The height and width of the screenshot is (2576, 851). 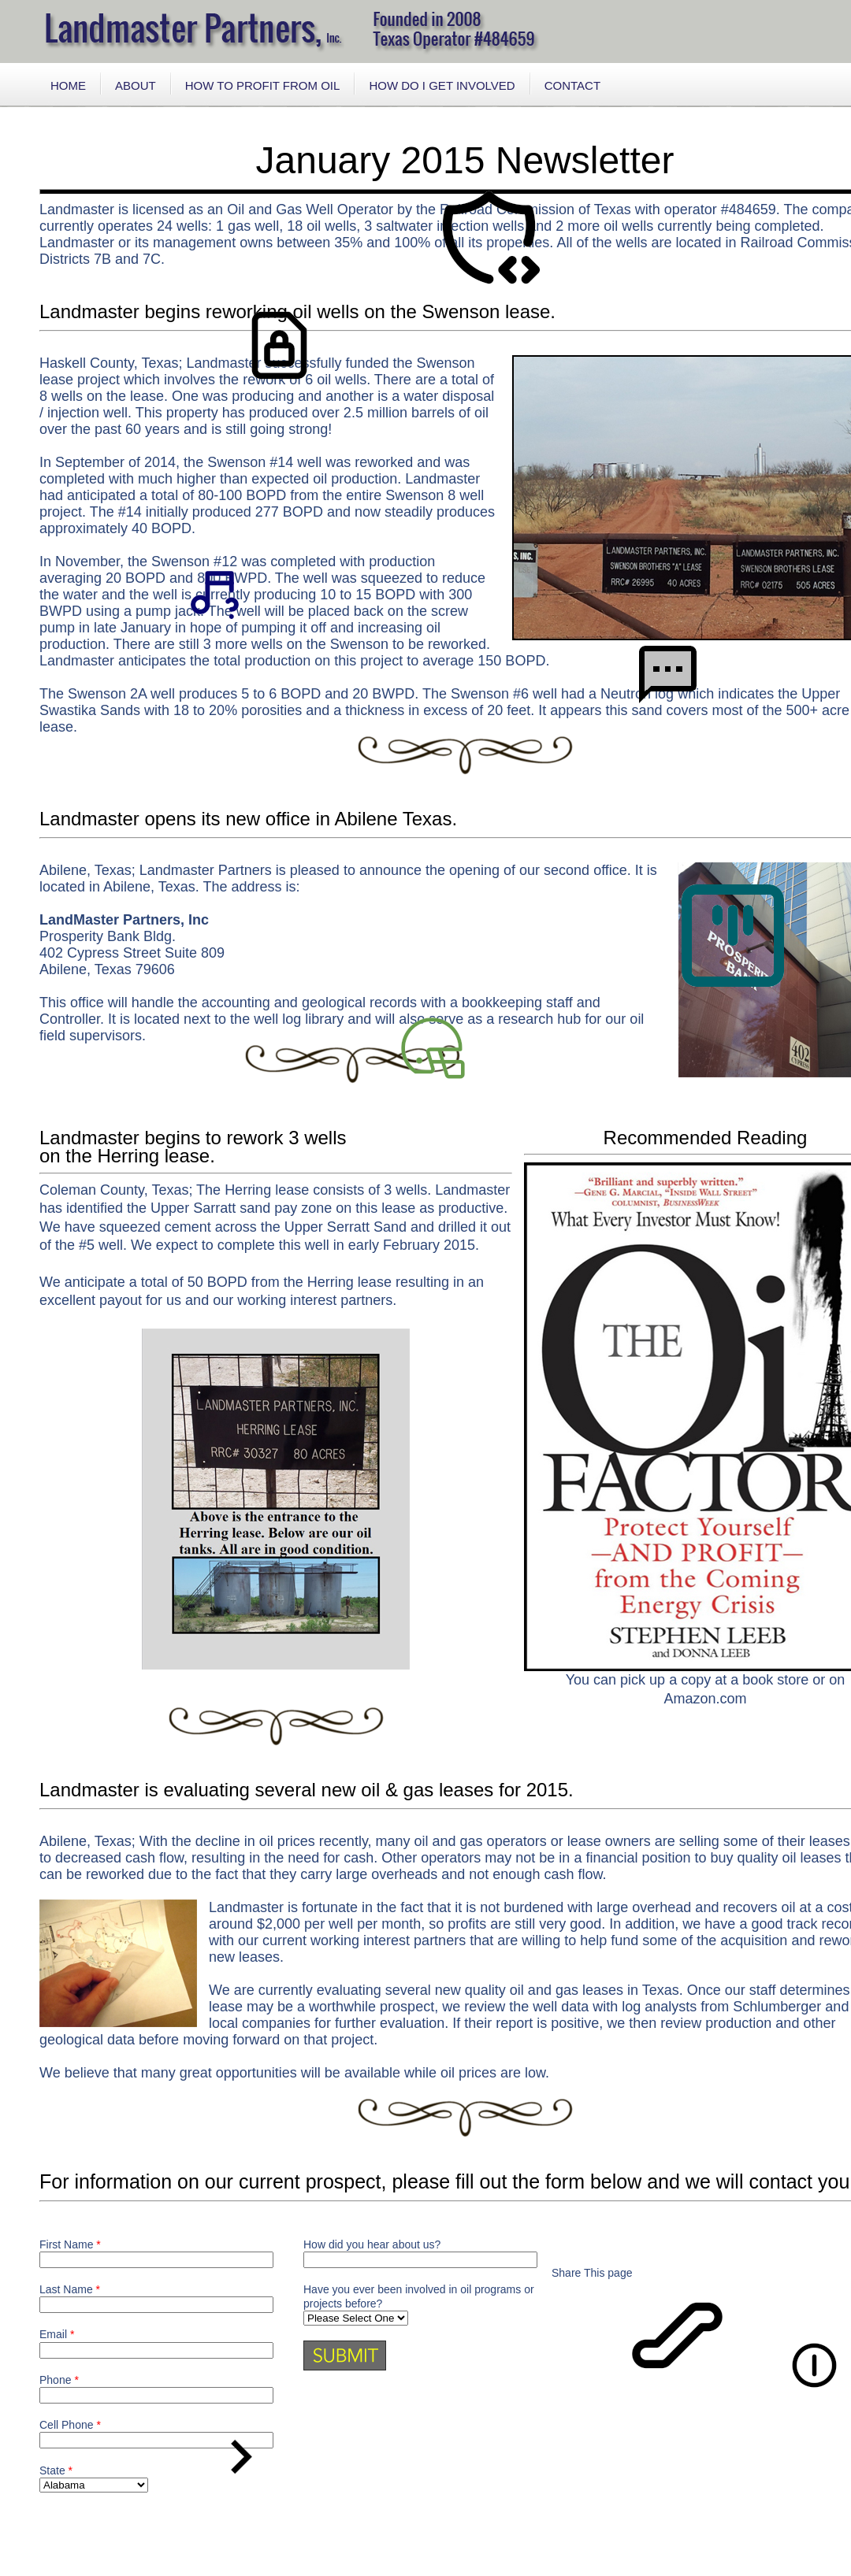 What do you see at coordinates (433, 1049) in the screenshot?
I see `view football or sports content` at bounding box center [433, 1049].